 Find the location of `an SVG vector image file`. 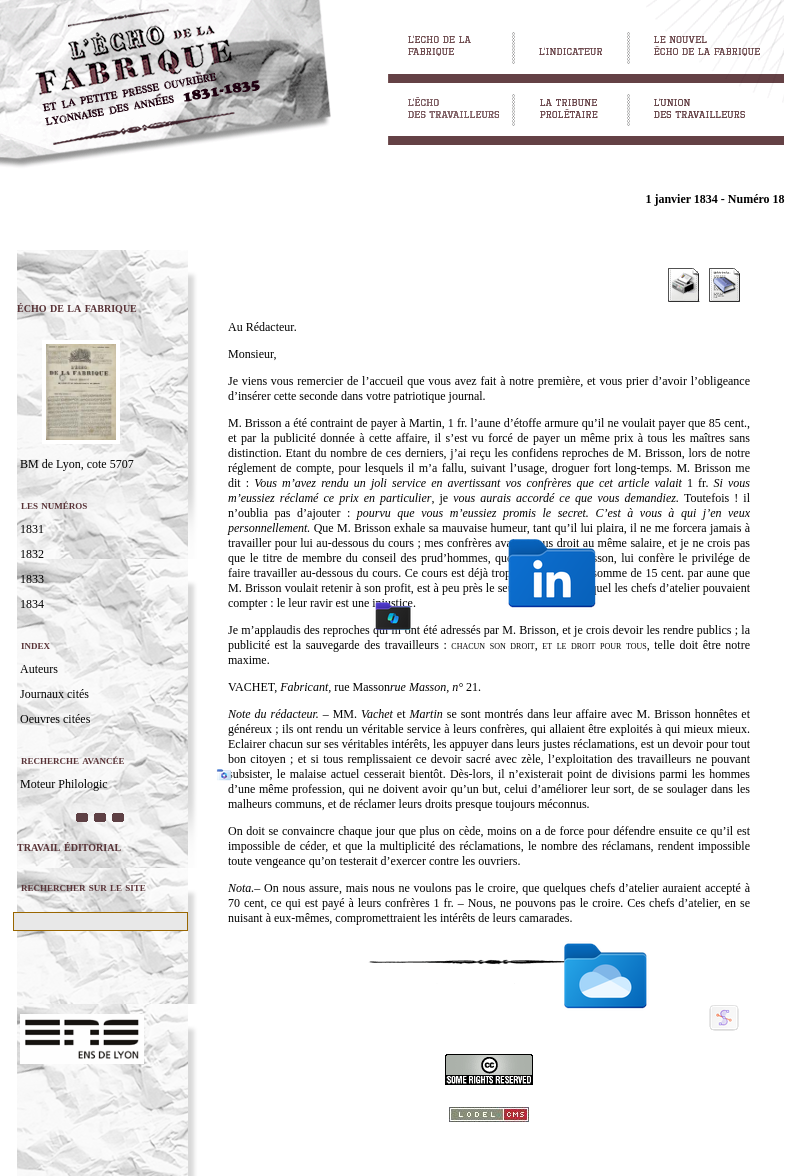

an SVG vector image file is located at coordinates (724, 1017).